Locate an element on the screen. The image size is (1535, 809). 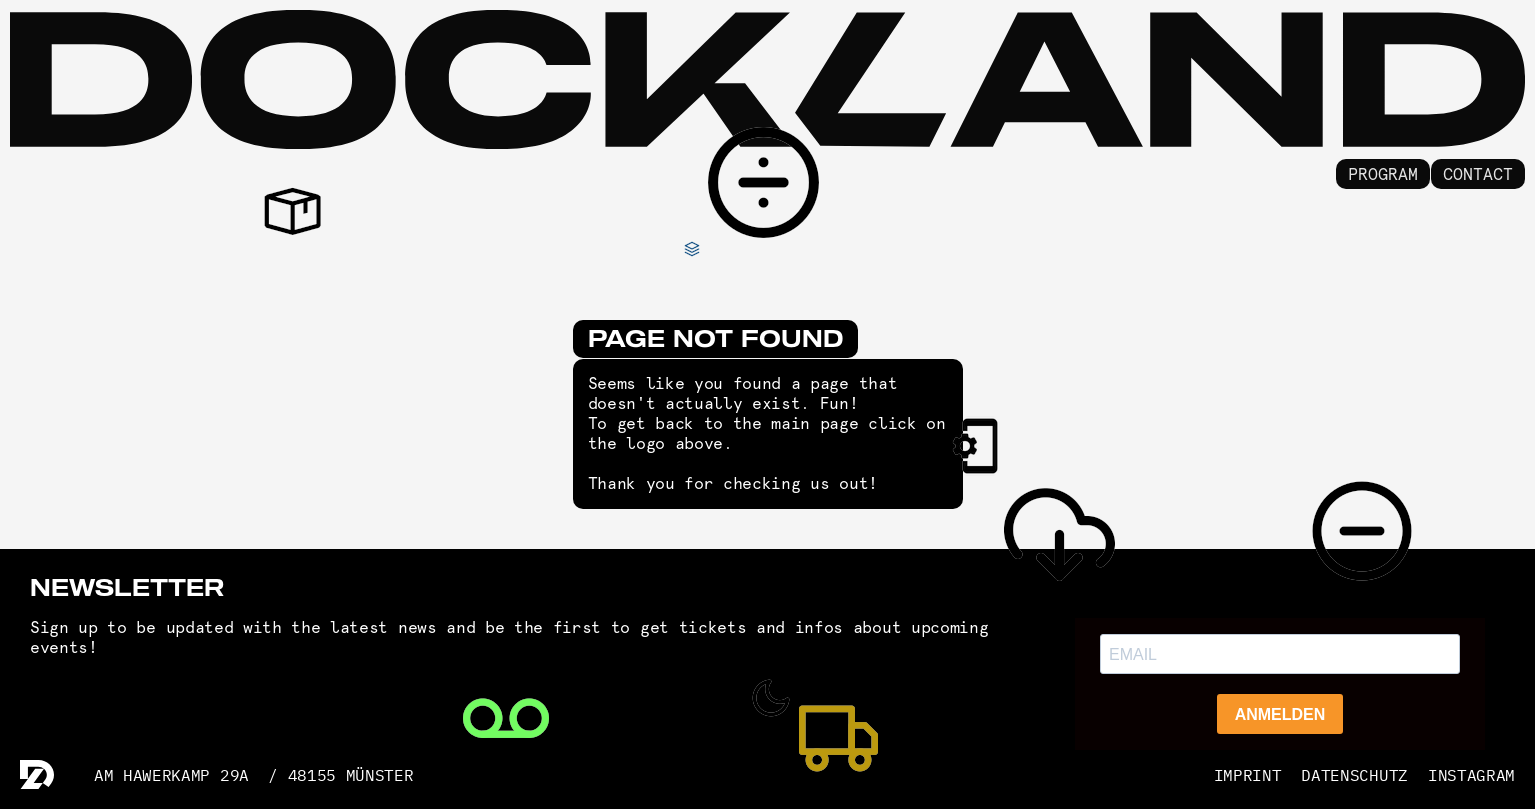
perform division calculation is located at coordinates (763, 182).